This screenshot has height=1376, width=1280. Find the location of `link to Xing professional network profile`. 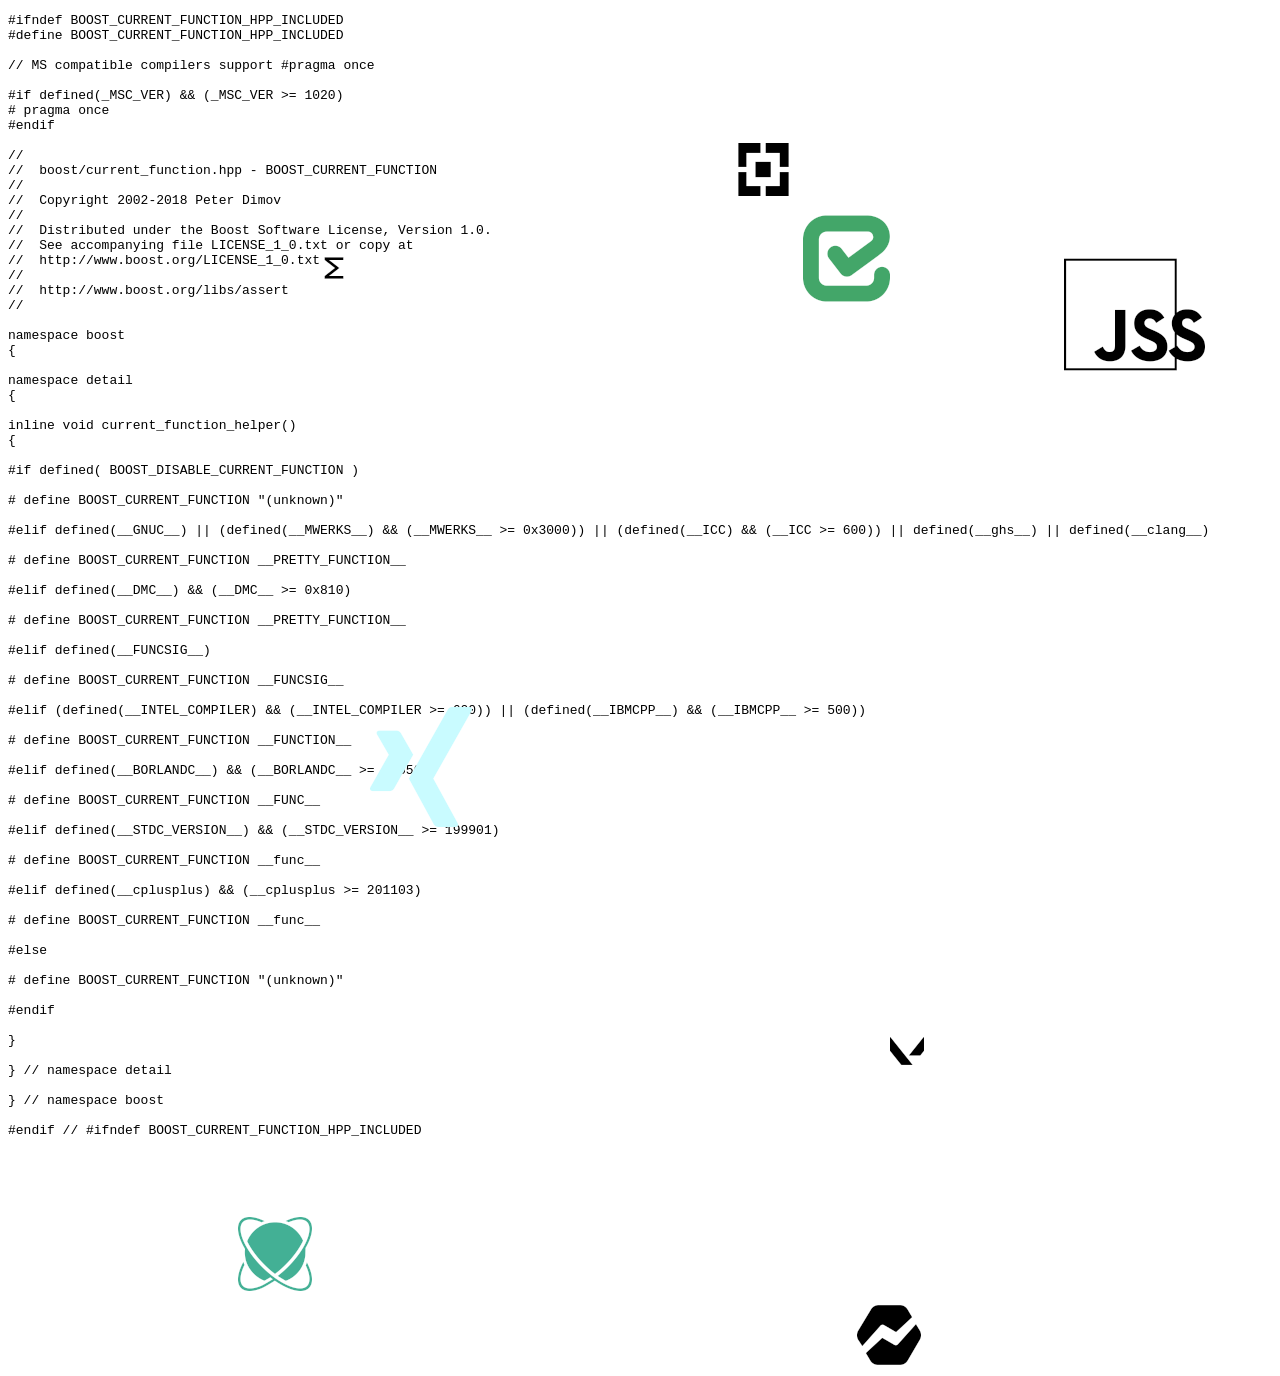

link to Xing professional network profile is located at coordinates (421, 767).